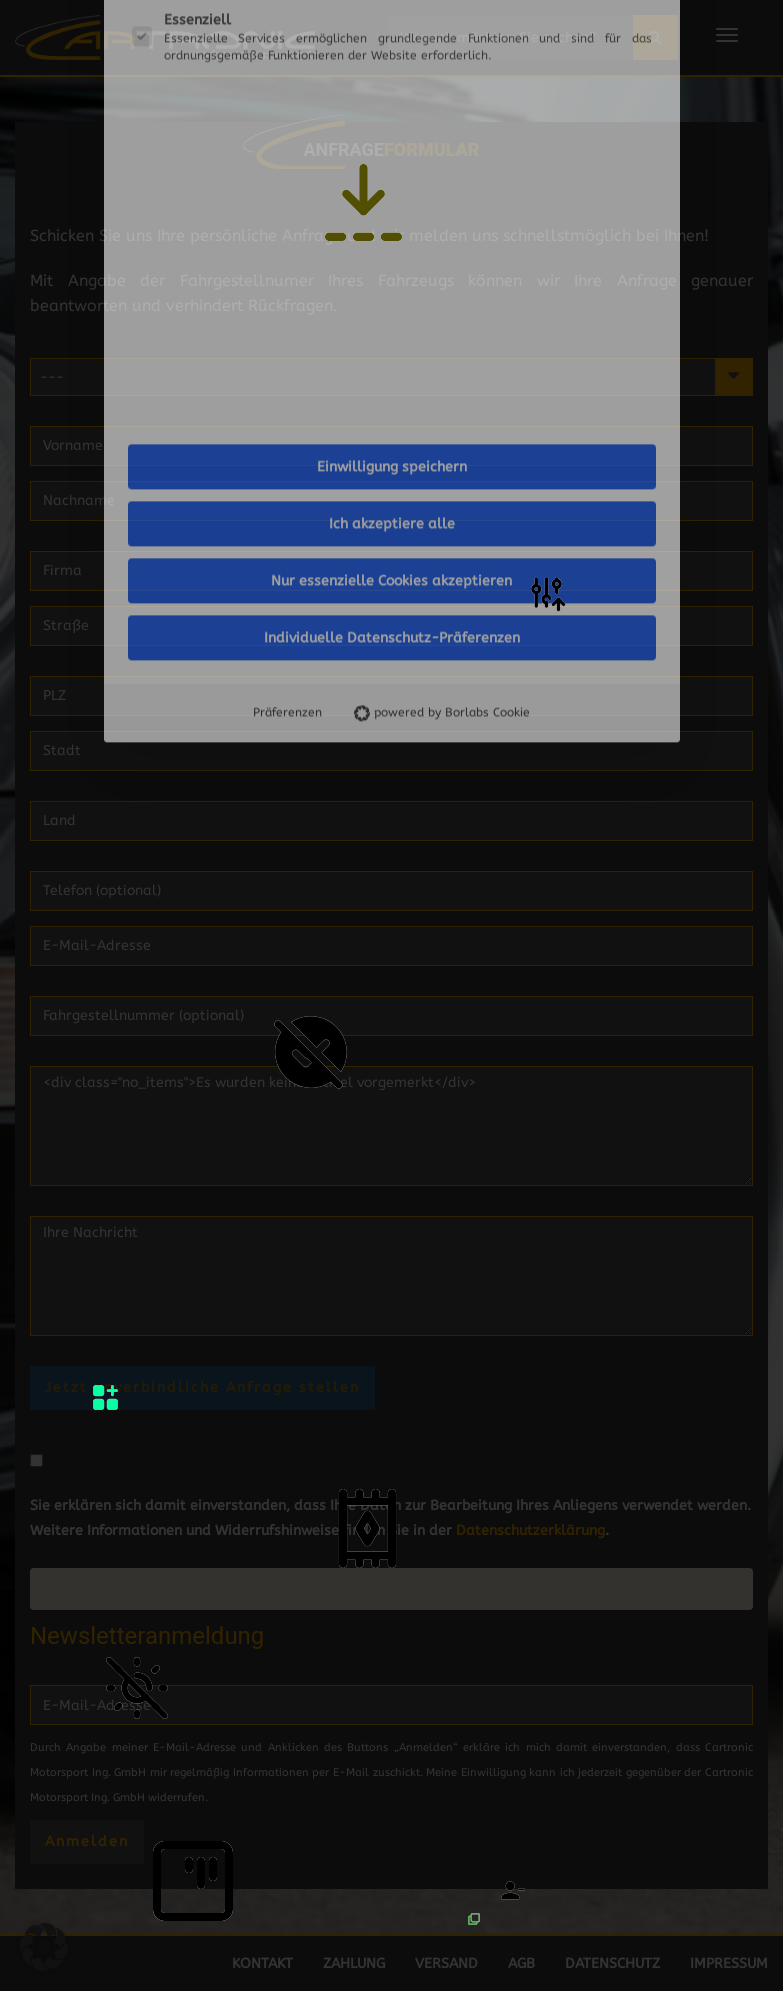 The height and width of the screenshot is (1991, 783). What do you see at coordinates (512, 1890) in the screenshot?
I see `remove a contact or friend` at bounding box center [512, 1890].